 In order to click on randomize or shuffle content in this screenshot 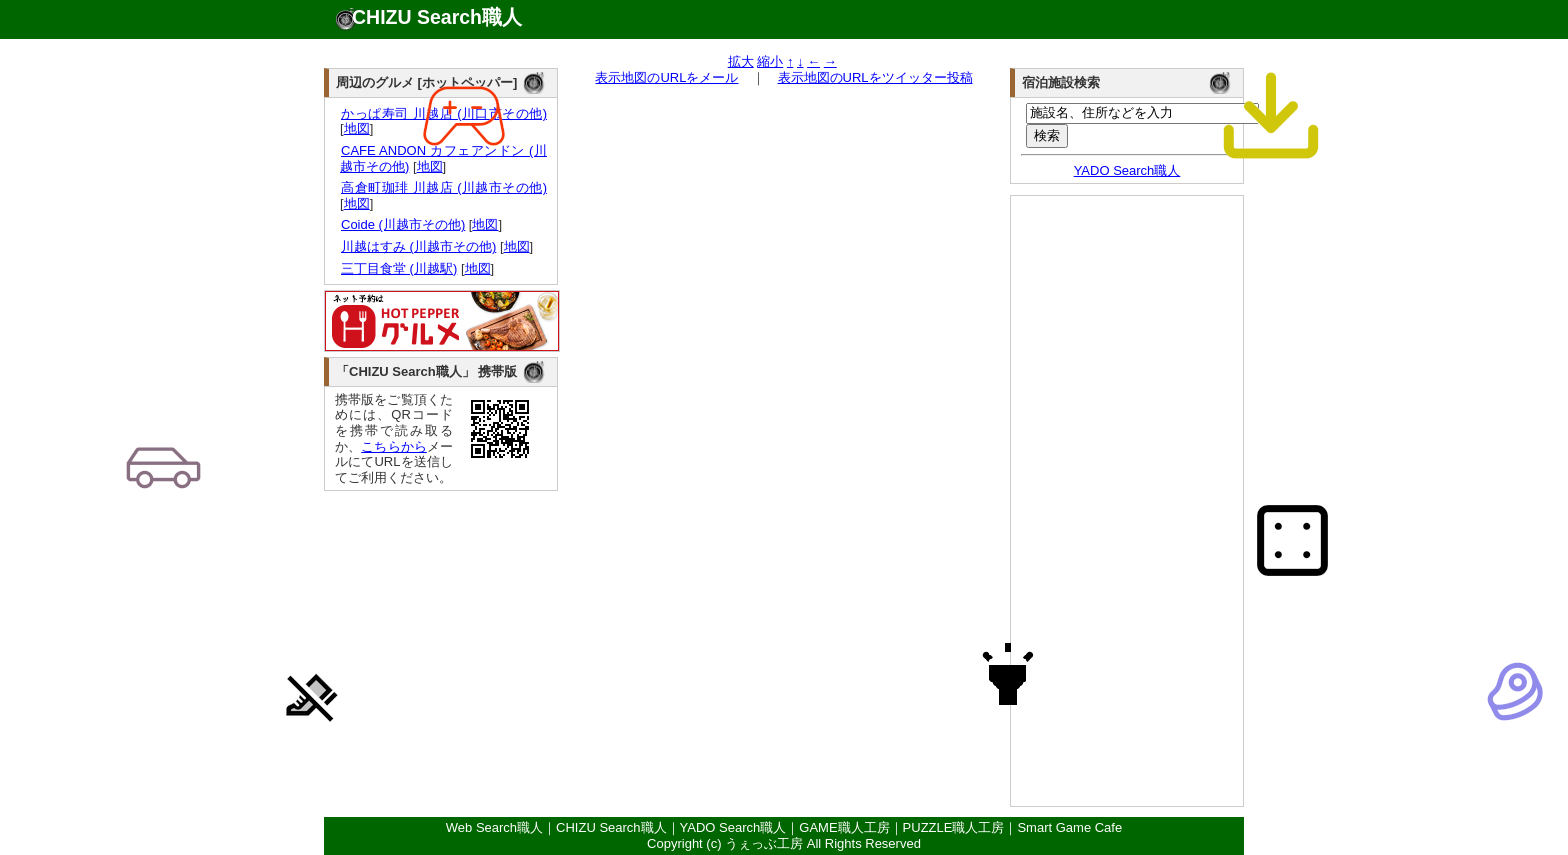, I will do `click(1292, 540)`.